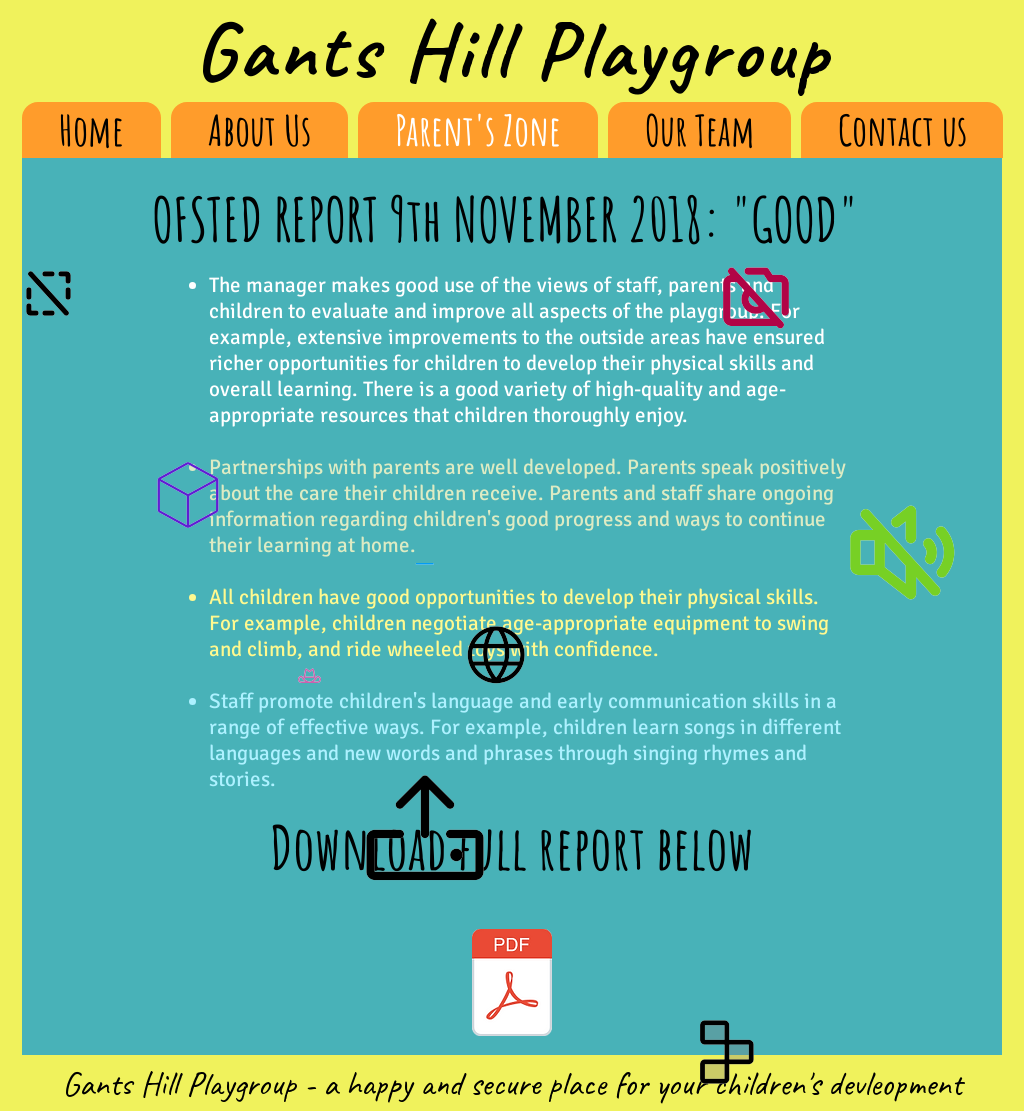  I want to click on disable selection mode, so click(48, 293).